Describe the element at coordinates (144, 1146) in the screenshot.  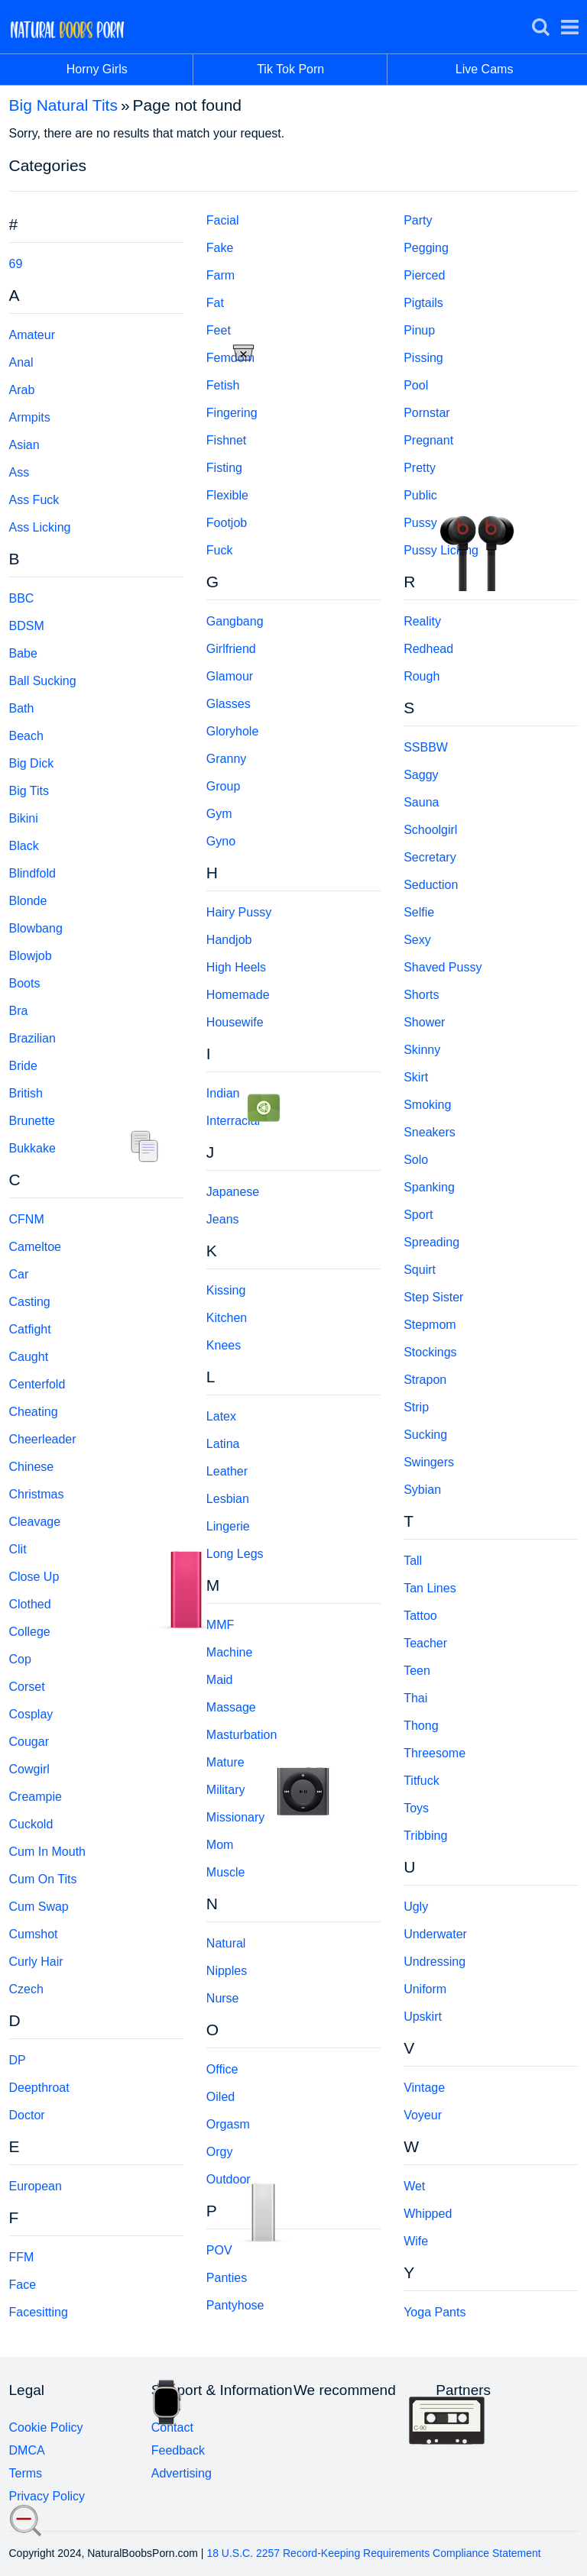
I see `copy selected content to clipboard` at that location.